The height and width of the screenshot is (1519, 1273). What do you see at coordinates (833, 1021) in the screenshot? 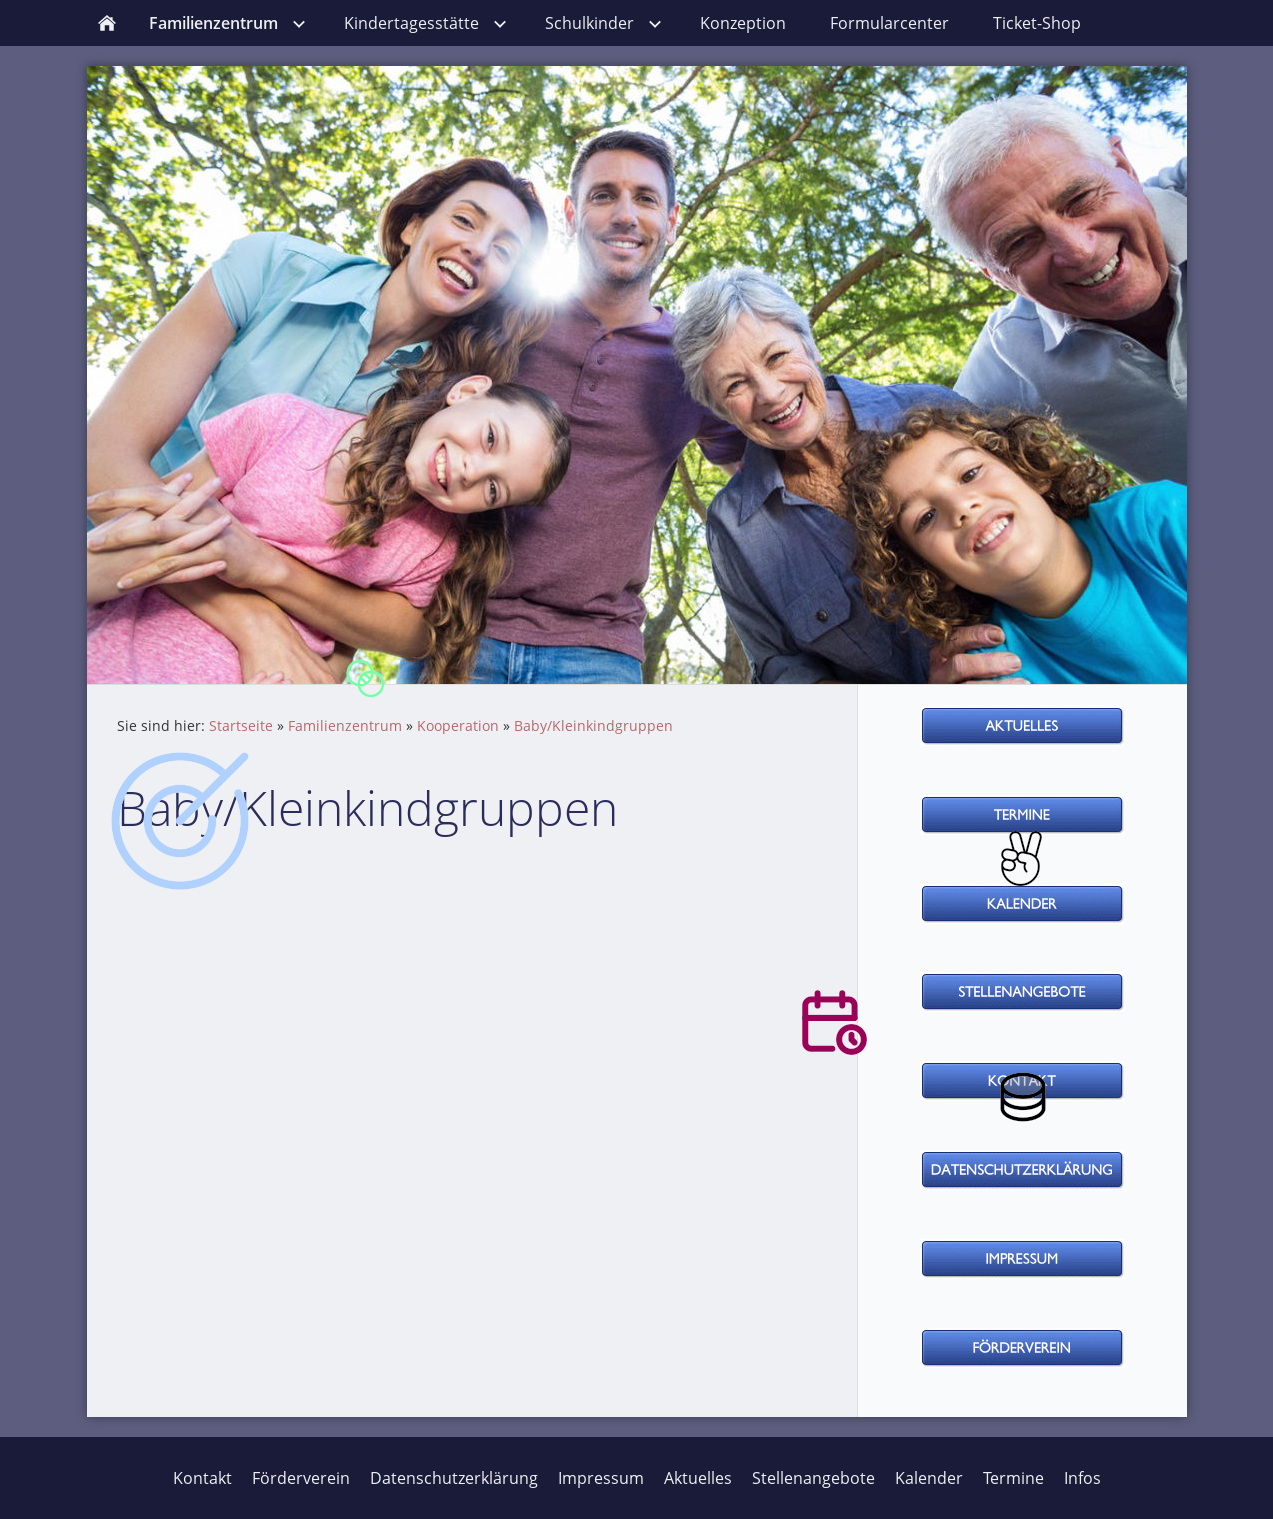
I see `view scheduled events with time details` at bounding box center [833, 1021].